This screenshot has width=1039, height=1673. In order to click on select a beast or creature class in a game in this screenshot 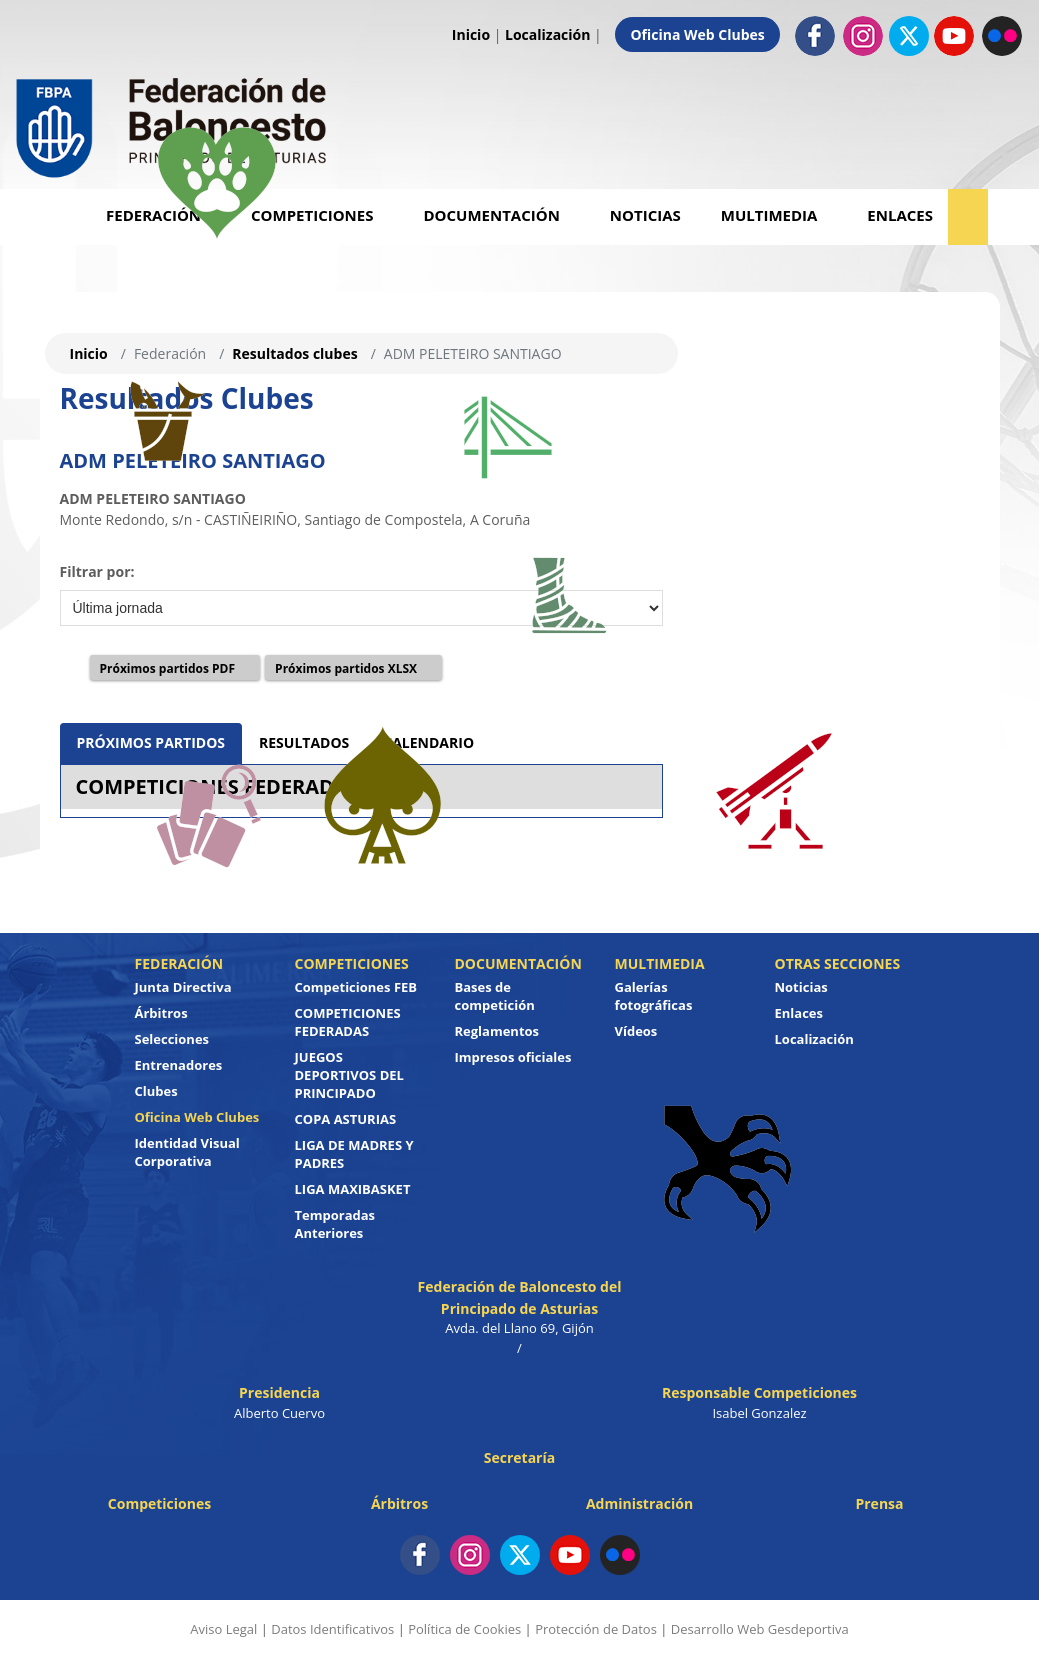, I will do `click(728, 1170)`.